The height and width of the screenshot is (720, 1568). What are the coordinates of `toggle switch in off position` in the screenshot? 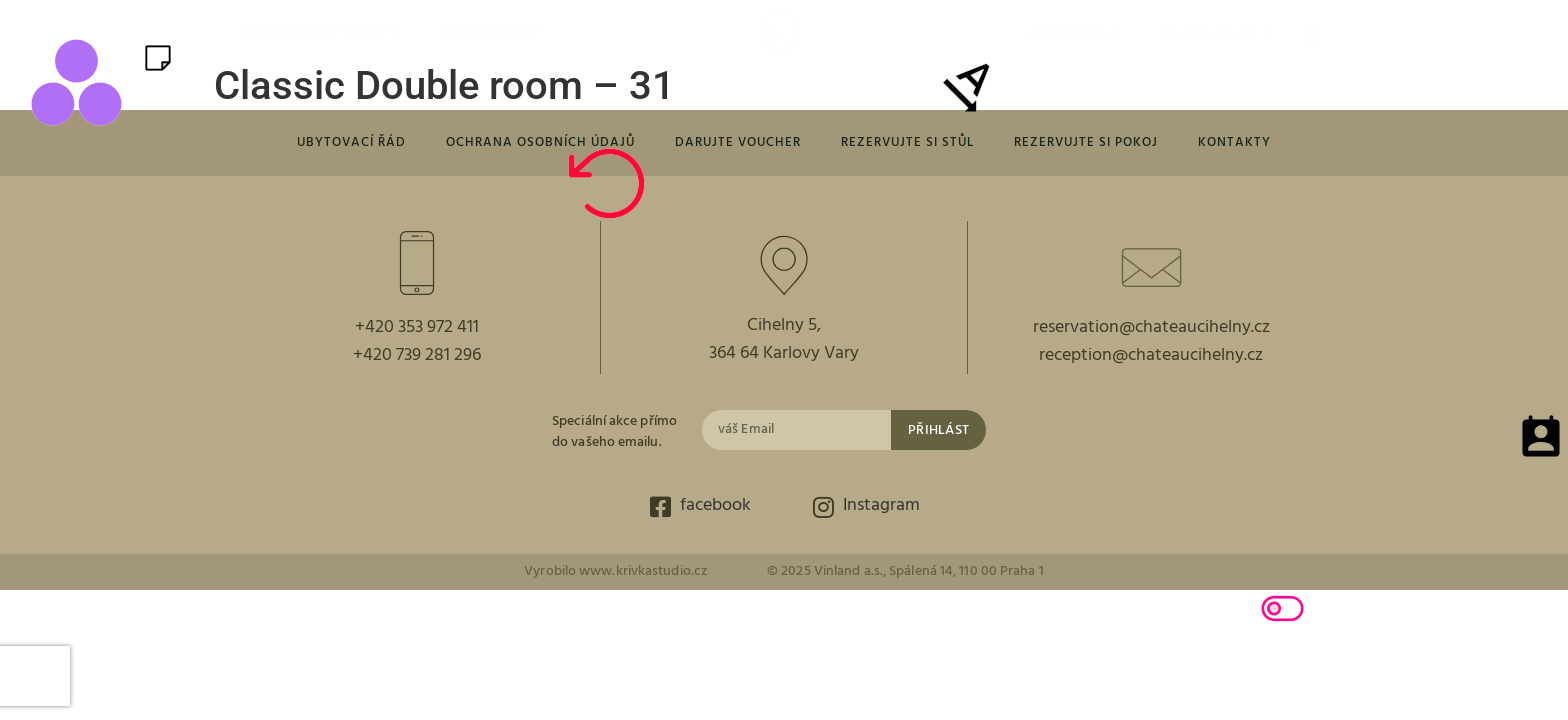 It's located at (1282, 608).